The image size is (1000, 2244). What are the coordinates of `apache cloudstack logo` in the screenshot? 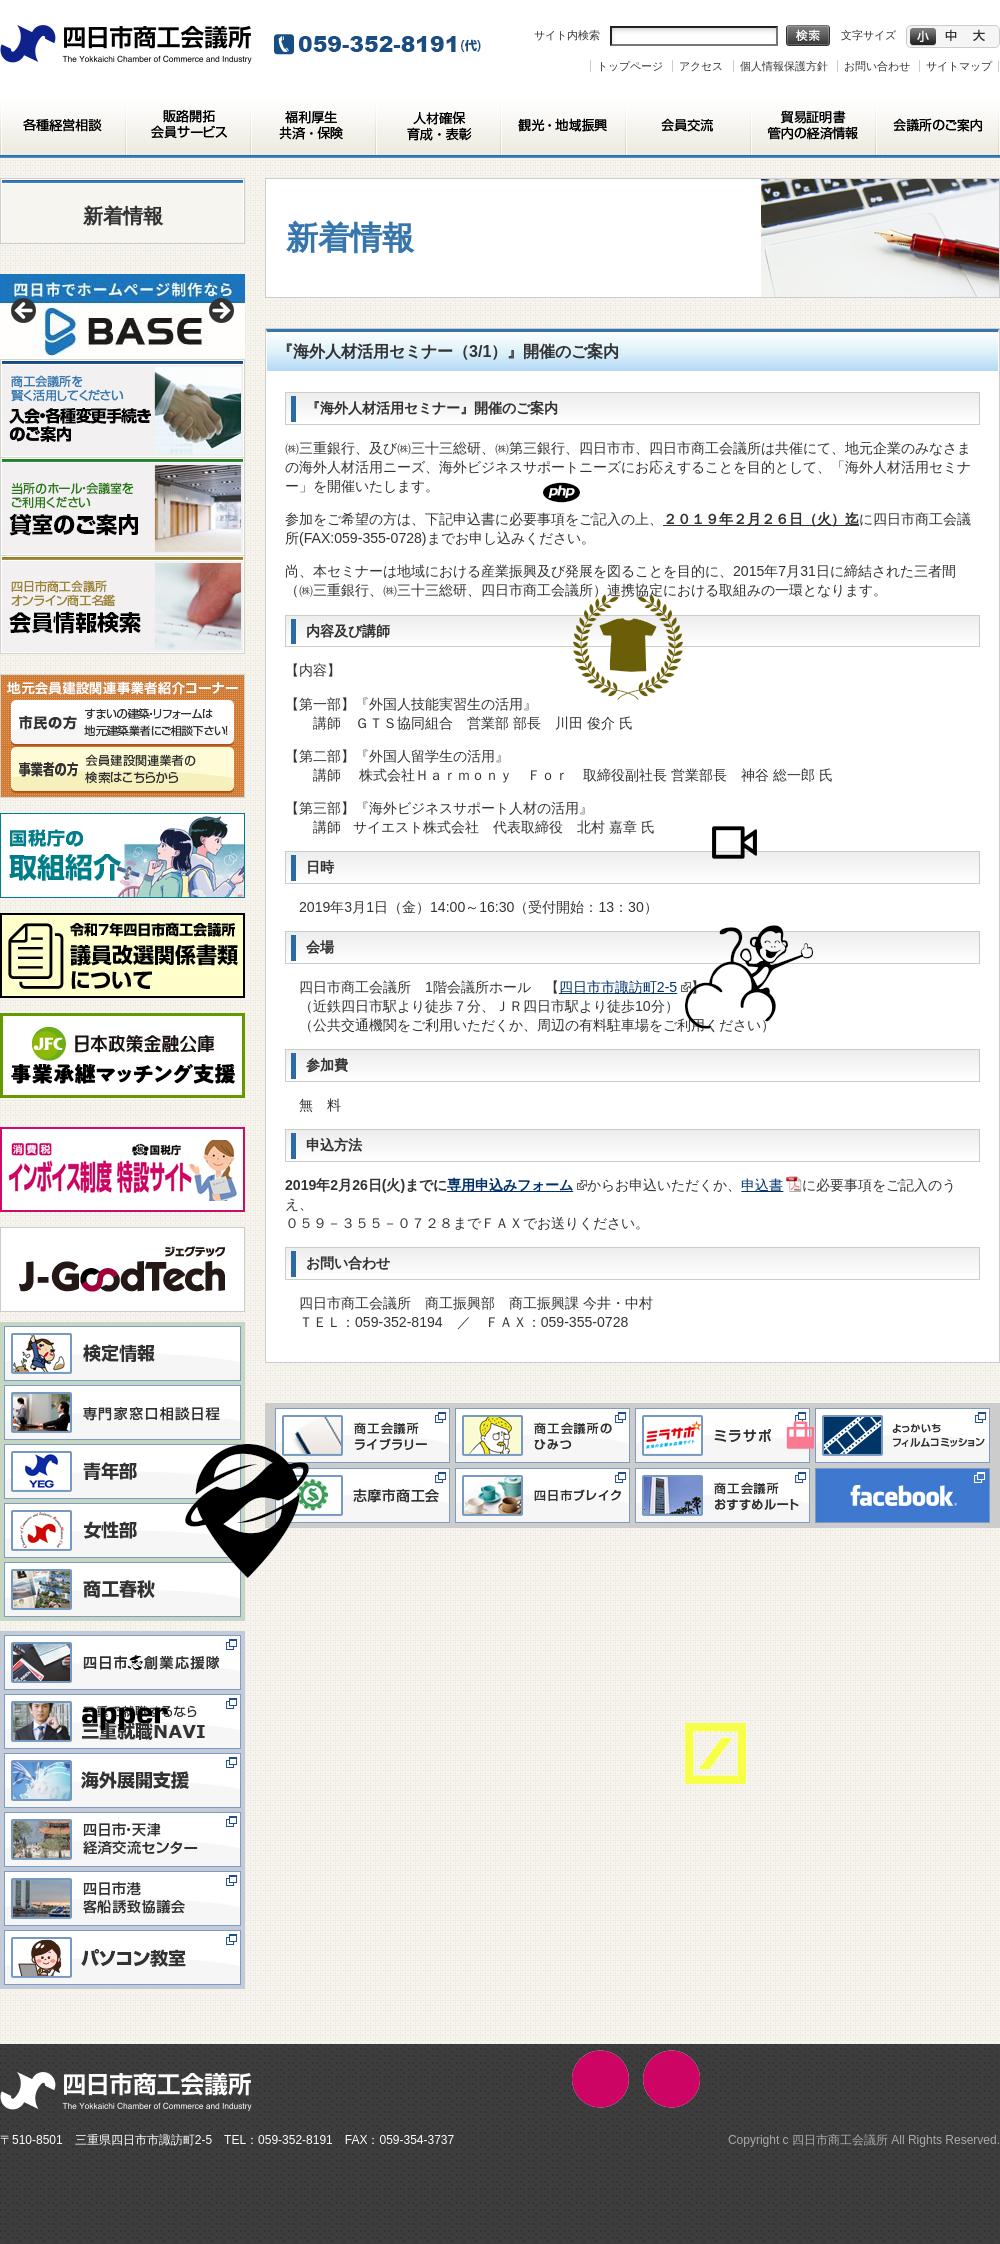 It's located at (749, 977).